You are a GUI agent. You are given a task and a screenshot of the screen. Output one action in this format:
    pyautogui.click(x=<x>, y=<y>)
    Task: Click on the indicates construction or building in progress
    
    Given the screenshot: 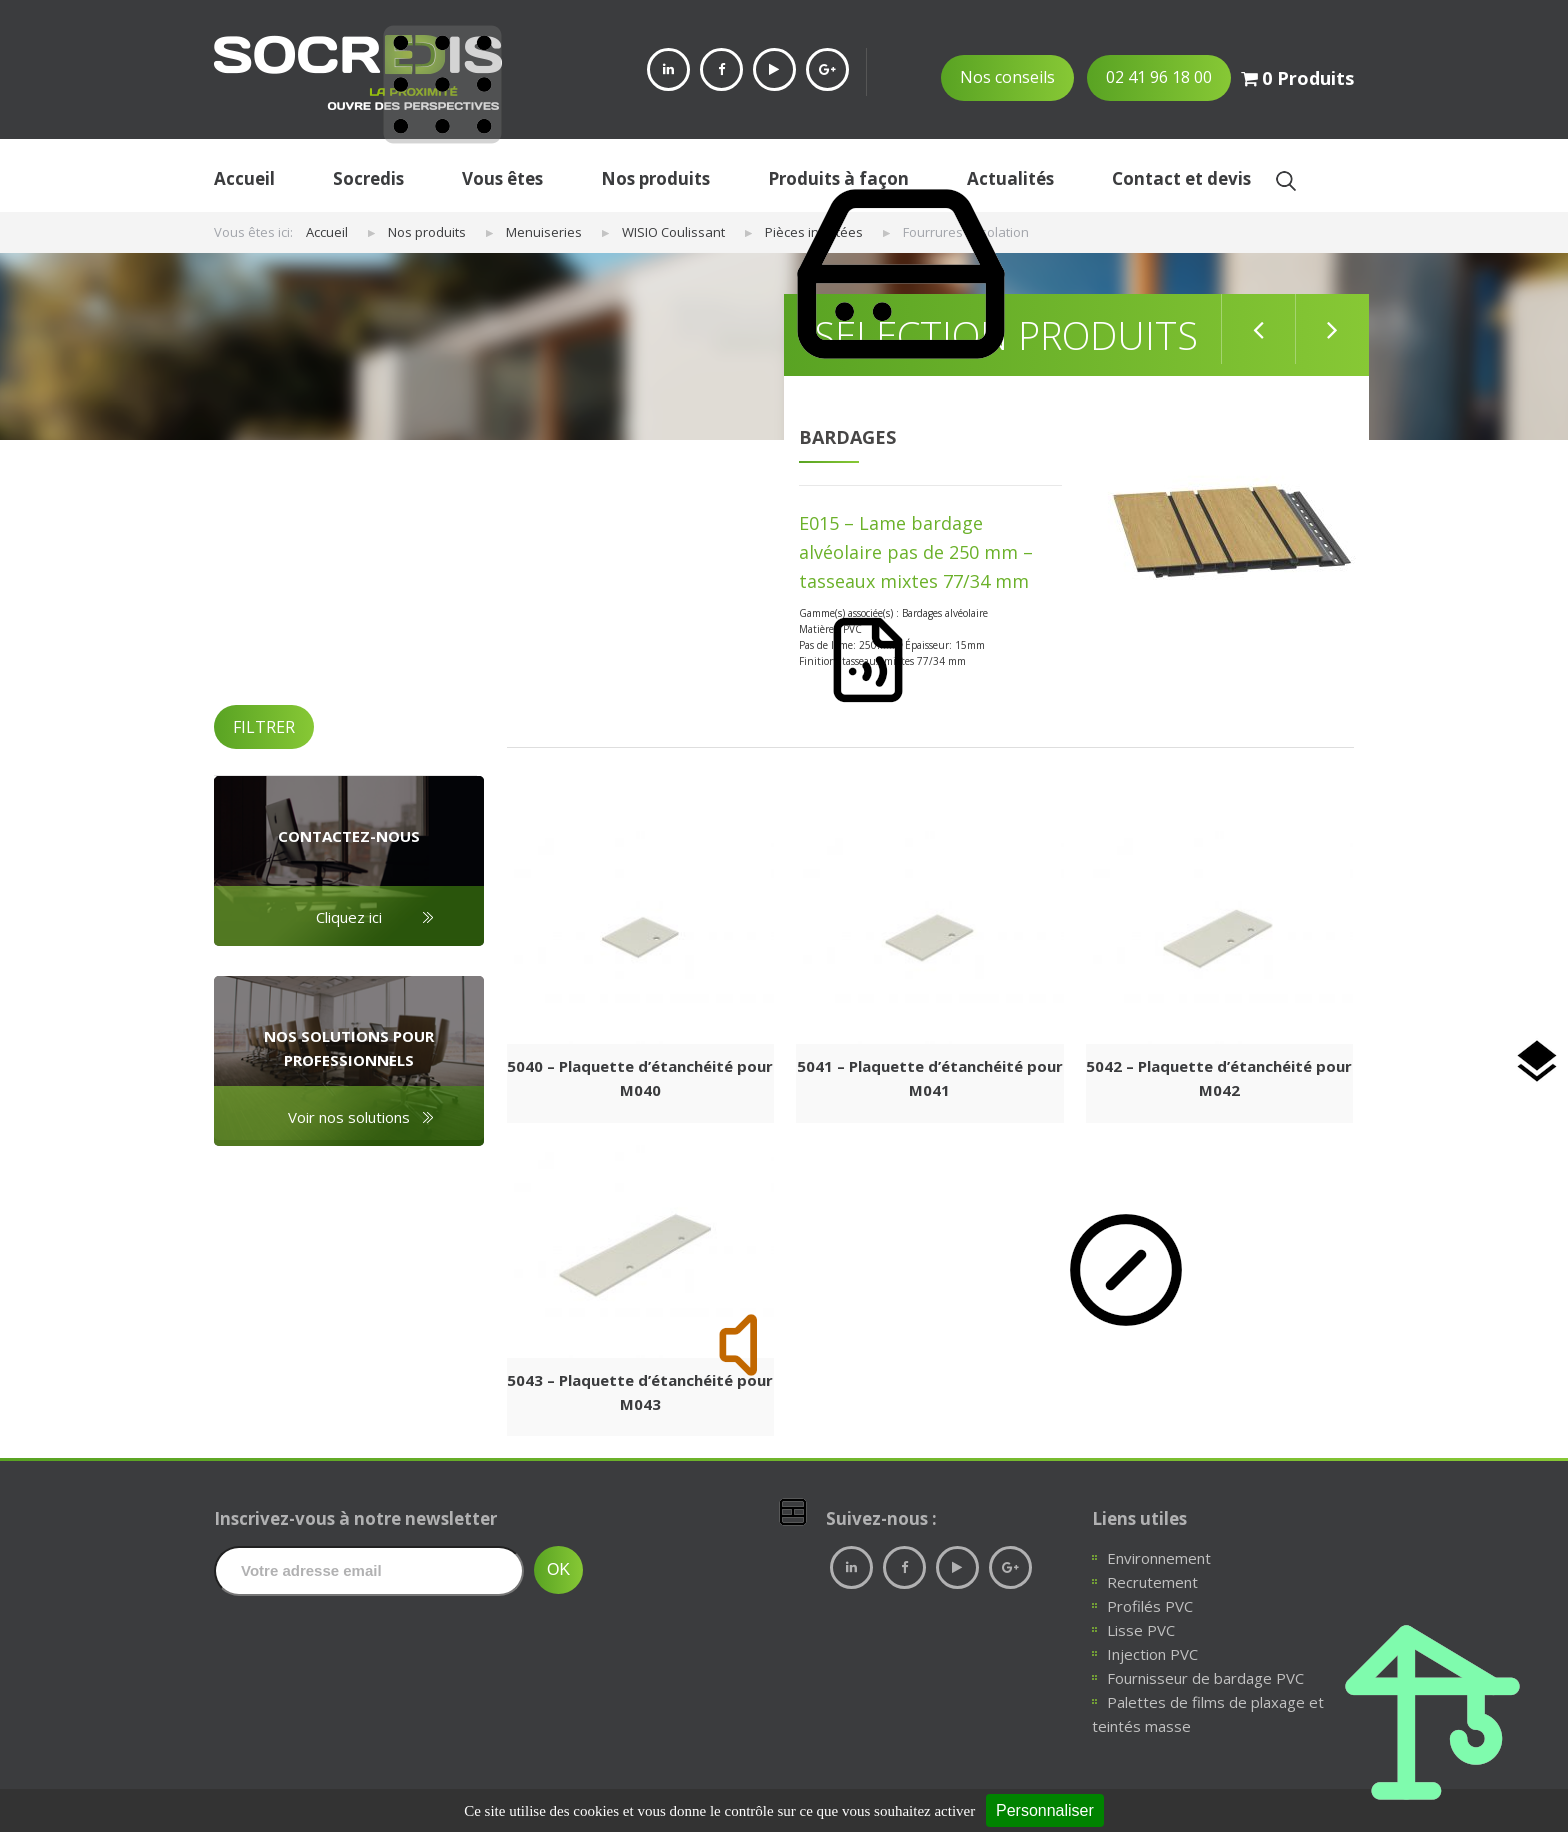 What is the action you would take?
    pyautogui.click(x=1432, y=1712)
    